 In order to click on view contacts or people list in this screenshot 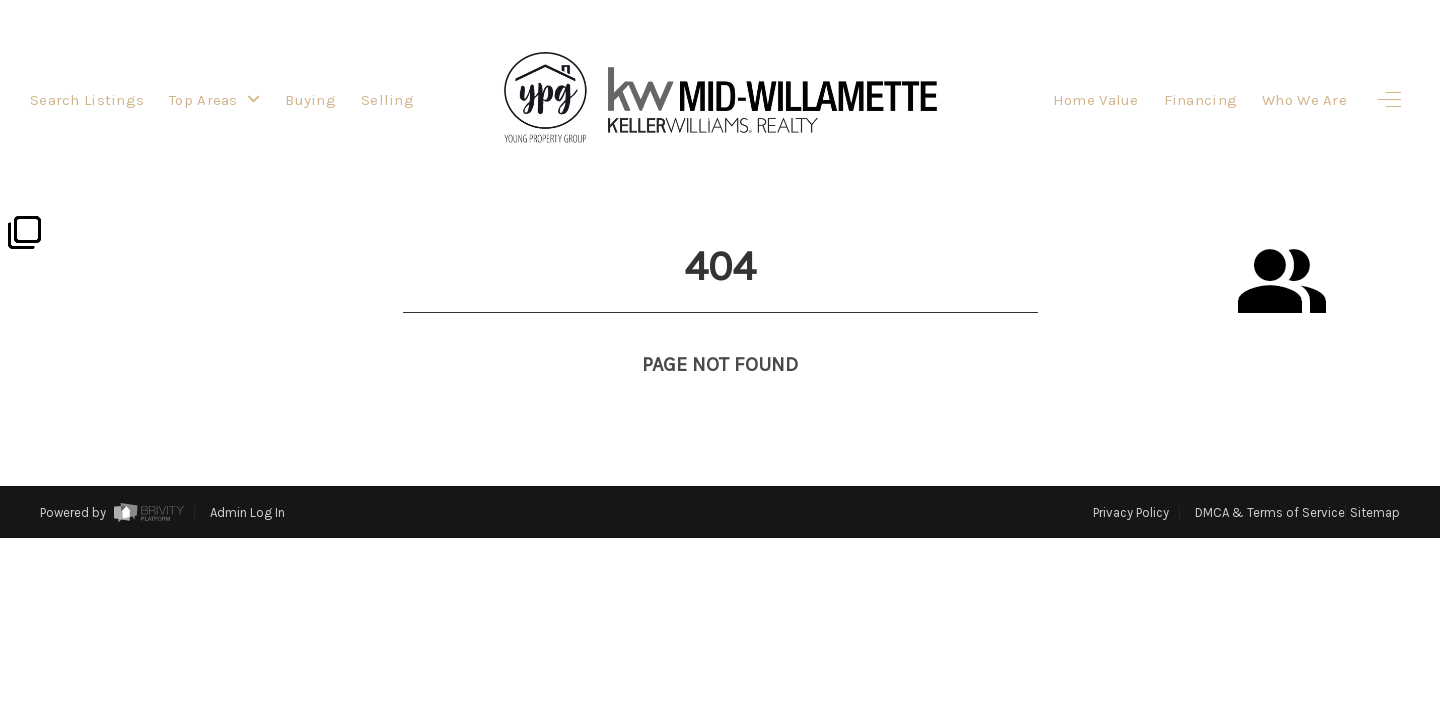, I will do `click(1282, 281)`.